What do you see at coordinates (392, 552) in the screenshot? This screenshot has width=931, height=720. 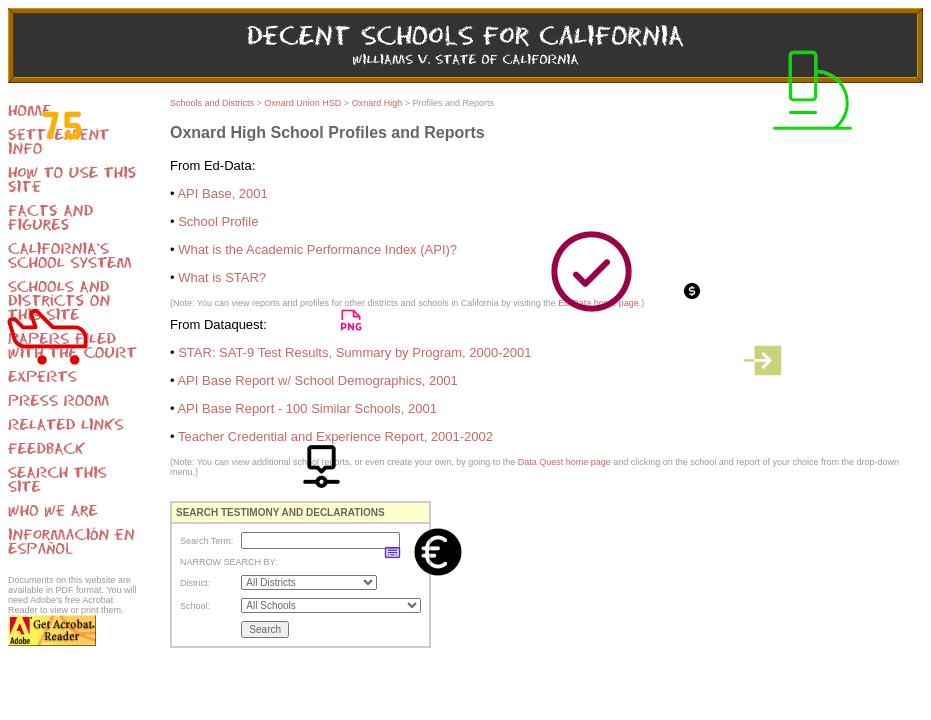 I see `open the on-screen keyboard` at bounding box center [392, 552].